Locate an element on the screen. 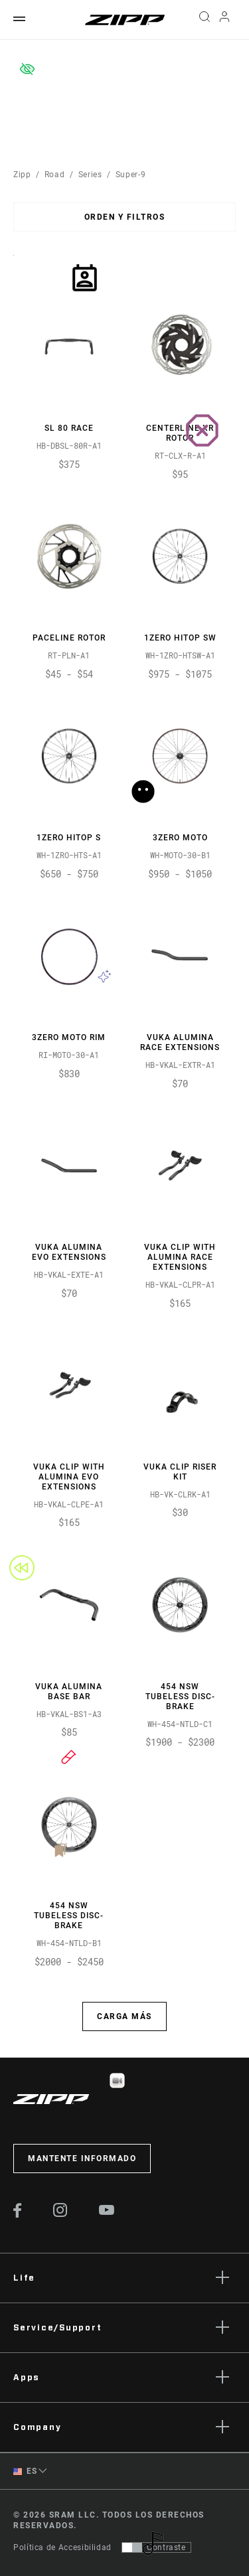 The height and width of the screenshot is (2576, 249). indicates AI-generated or enhanced content is located at coordinates (104, 976).